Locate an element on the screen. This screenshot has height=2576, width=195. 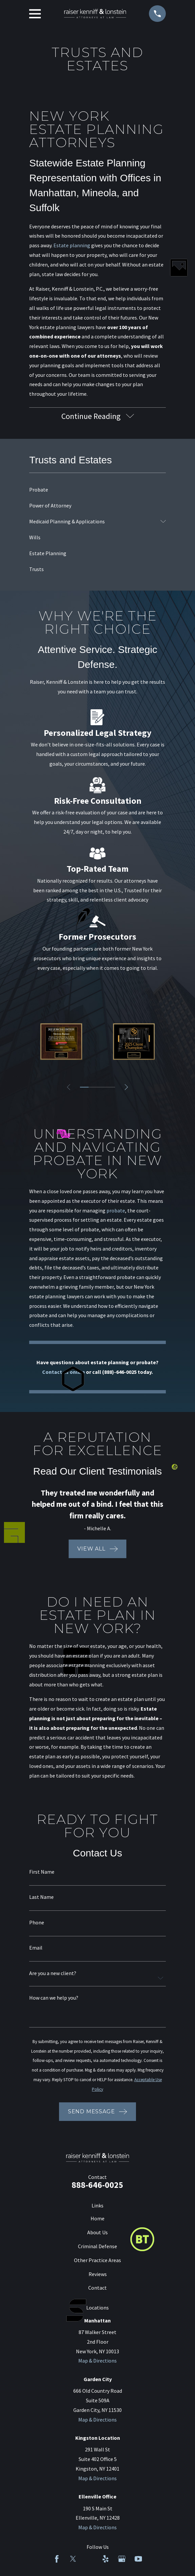
victron energy brand logo is located at coordinates (63, 1134).